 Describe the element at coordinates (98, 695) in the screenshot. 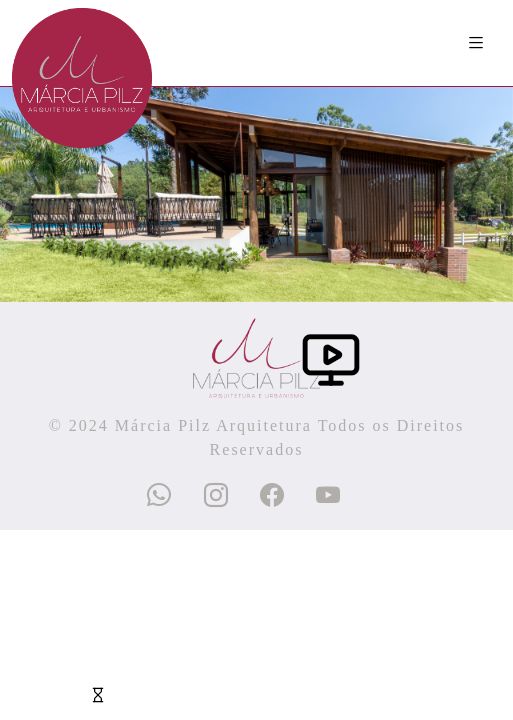

I see `indicates loading or processing in progress` at that location.